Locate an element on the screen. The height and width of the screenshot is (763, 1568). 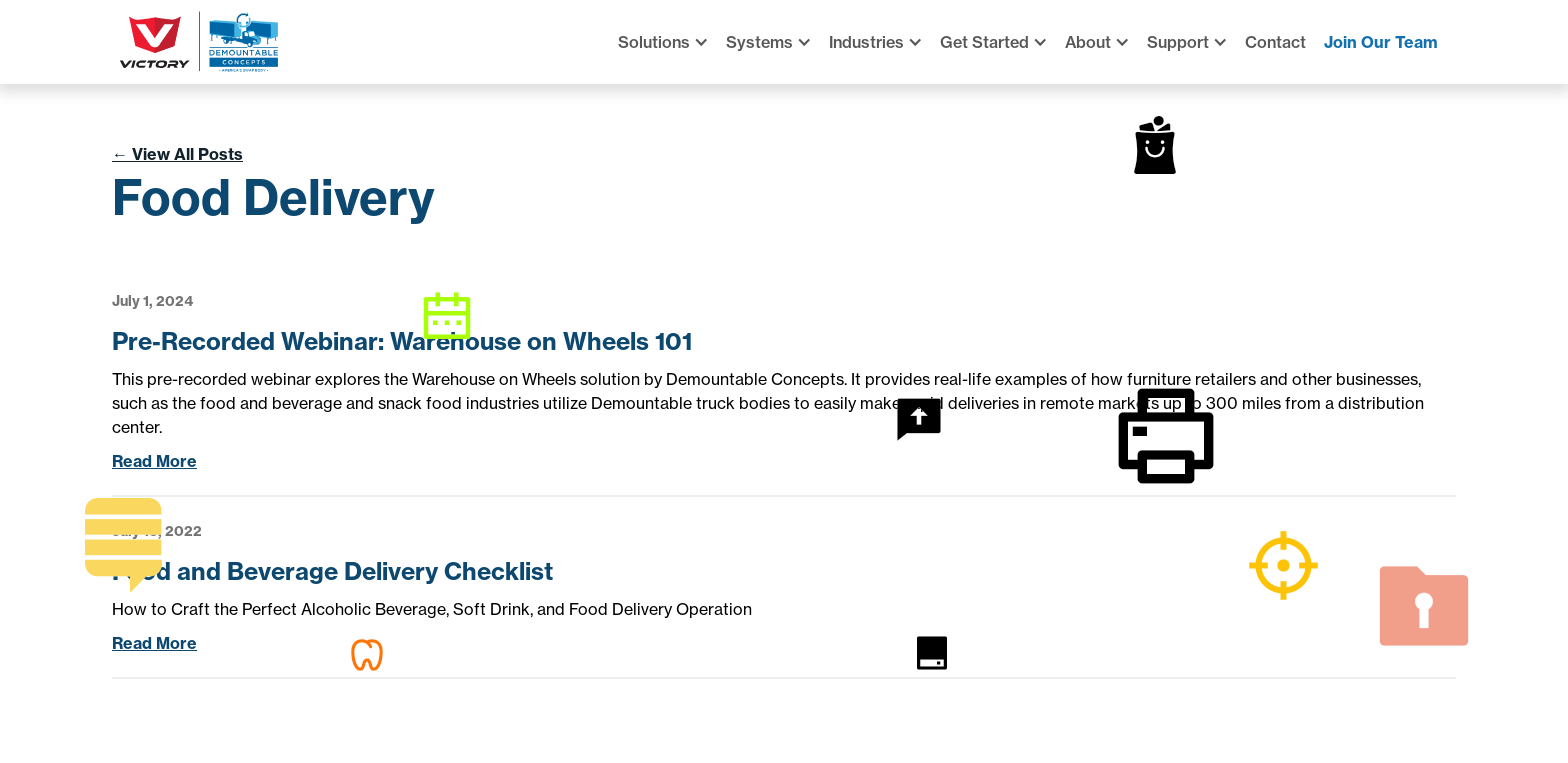
print the current document is located at coordinates (1166, 436).